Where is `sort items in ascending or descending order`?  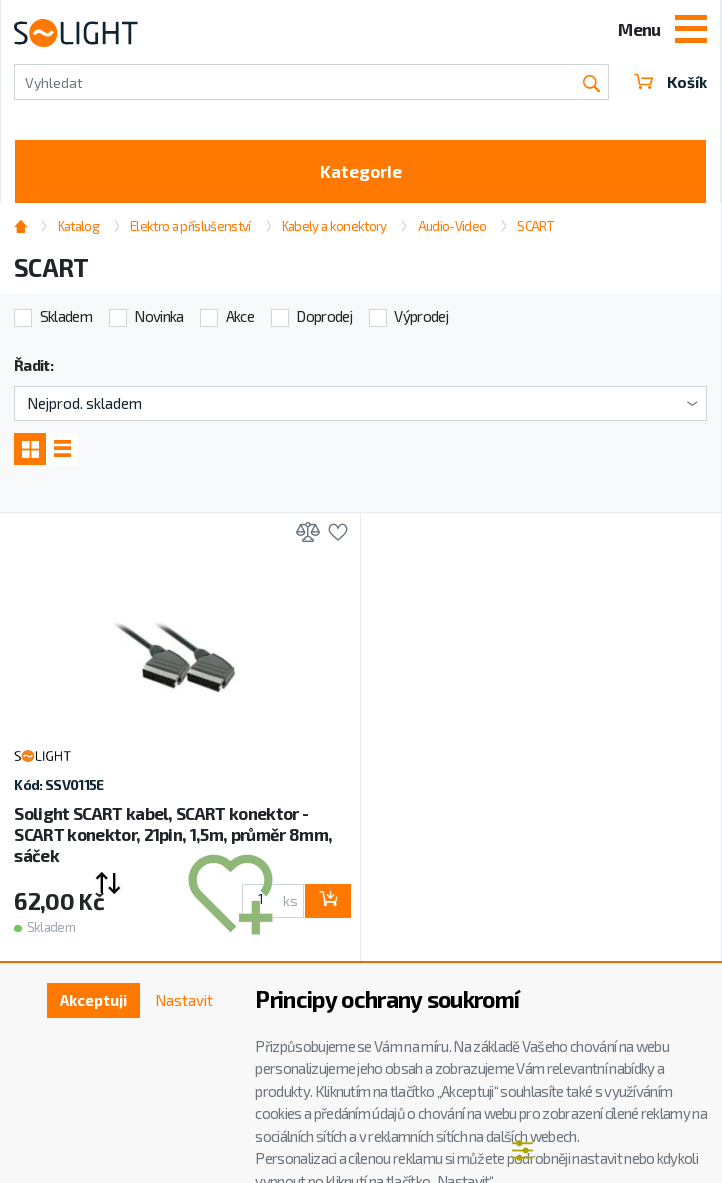
sort items in ascending or descending order is located at coordinates (108, 883).